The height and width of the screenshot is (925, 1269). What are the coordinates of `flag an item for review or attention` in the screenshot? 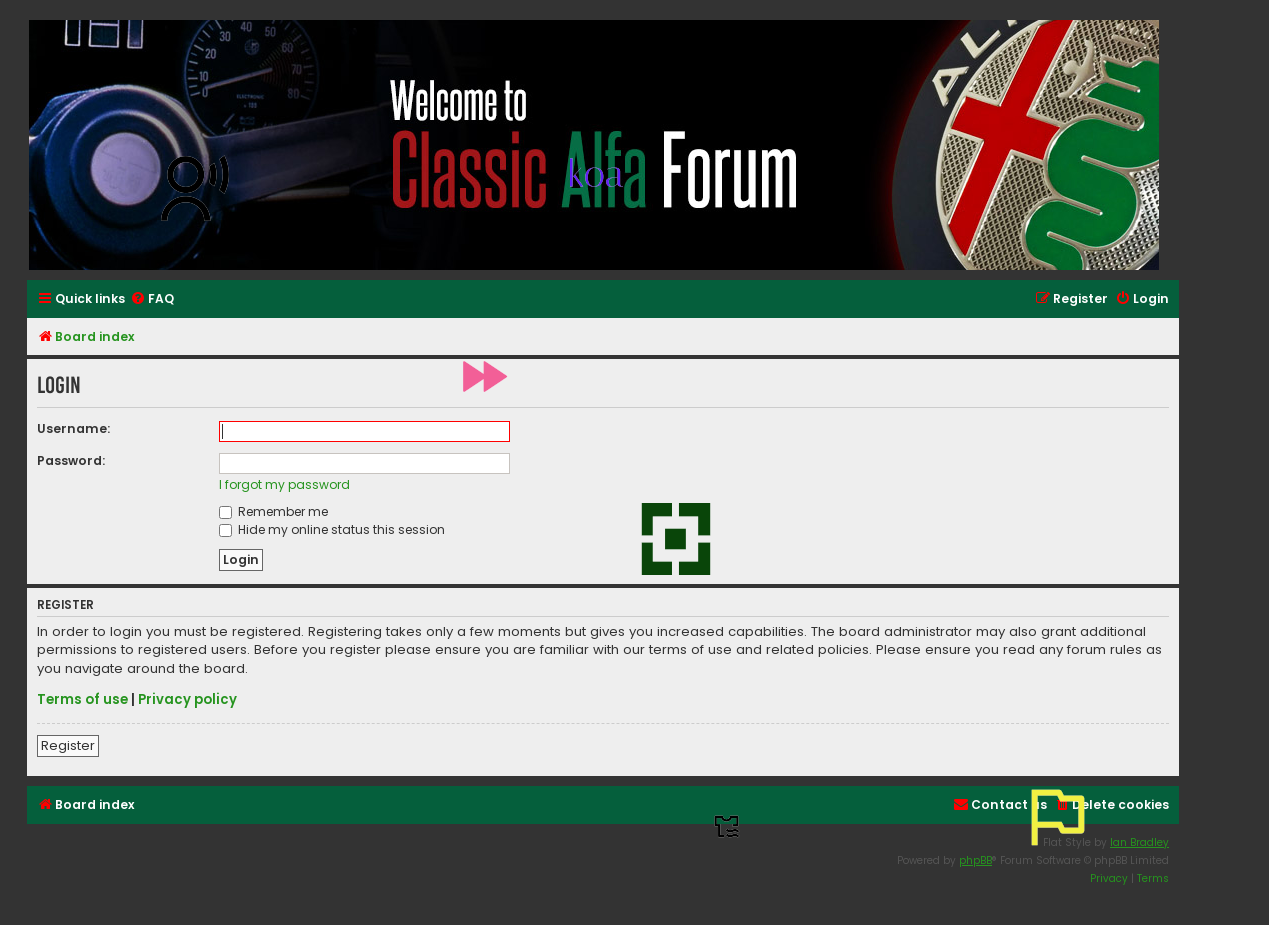 It's located at (1058, 816).